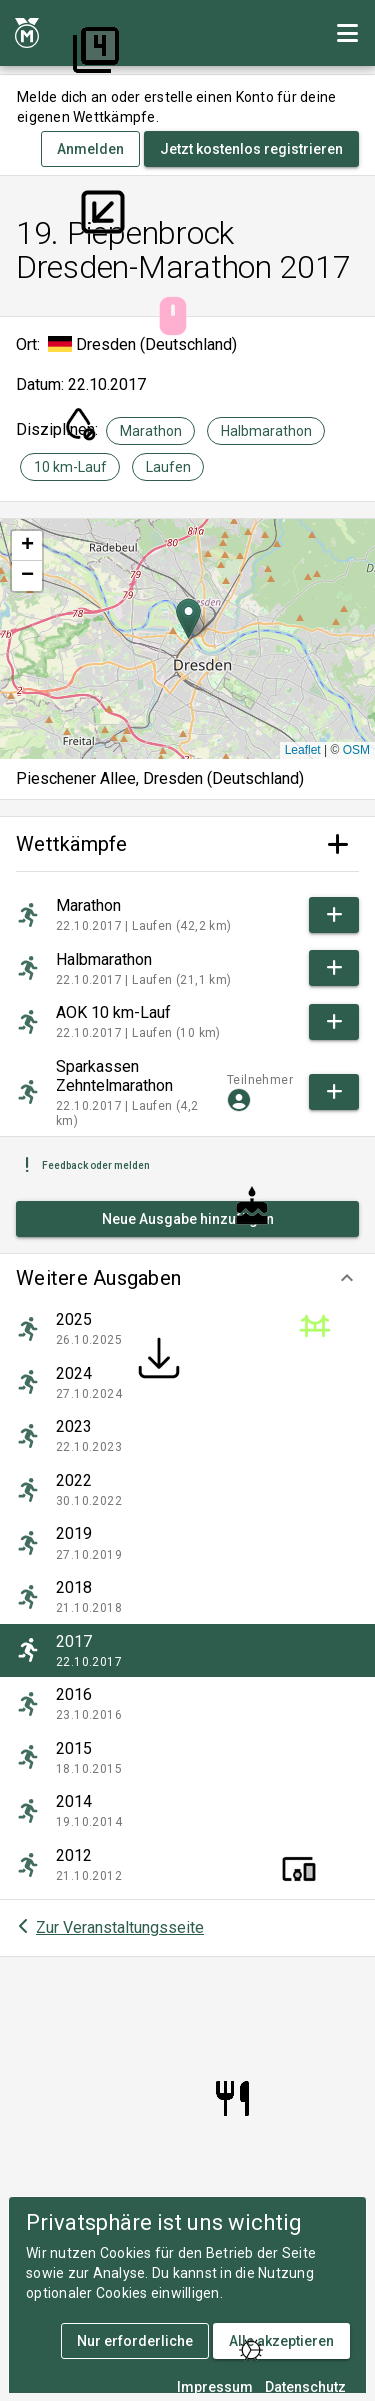  What do you see at coordinates (78, 423) in the screenshot?
I see `disable water or liquid-related feature` at bounding box center [78, 423].